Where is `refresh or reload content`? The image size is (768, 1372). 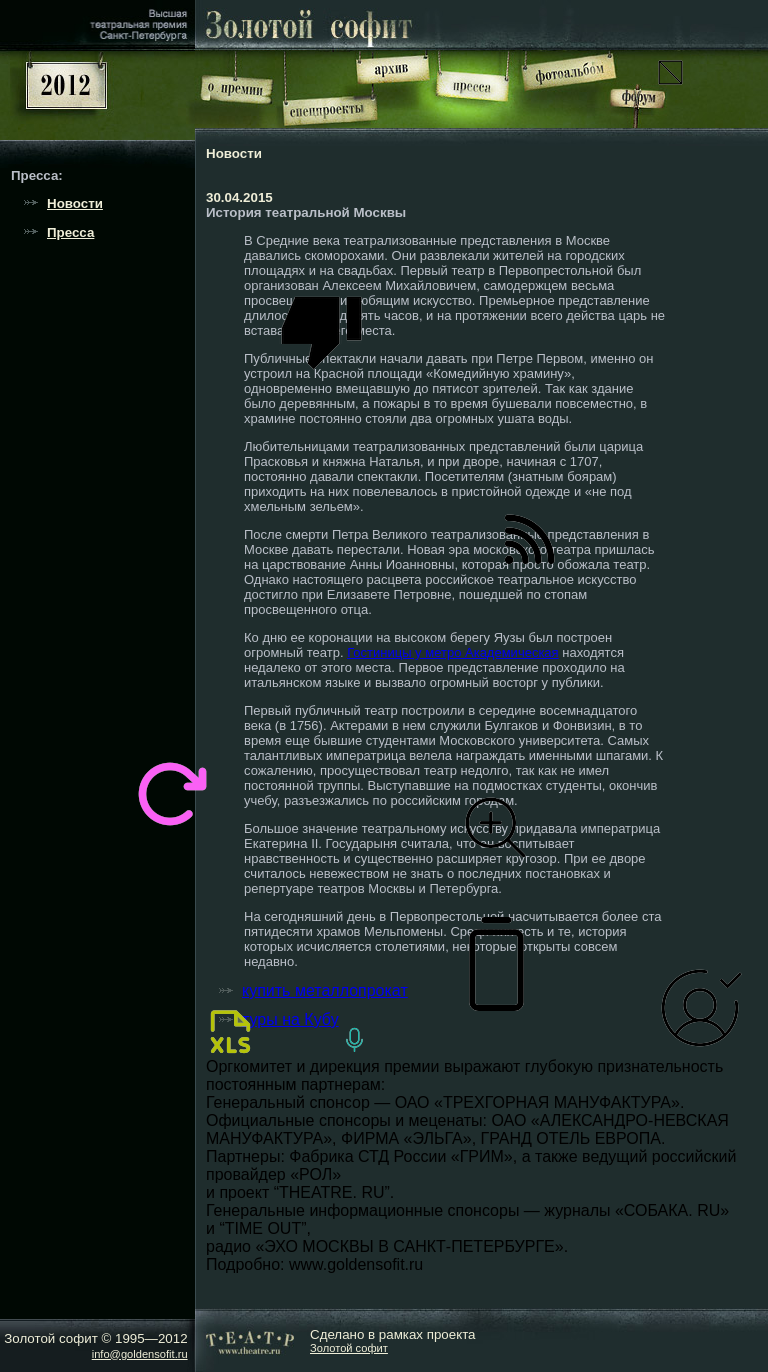 refresh or reload content is located at coordinates (170, 794).